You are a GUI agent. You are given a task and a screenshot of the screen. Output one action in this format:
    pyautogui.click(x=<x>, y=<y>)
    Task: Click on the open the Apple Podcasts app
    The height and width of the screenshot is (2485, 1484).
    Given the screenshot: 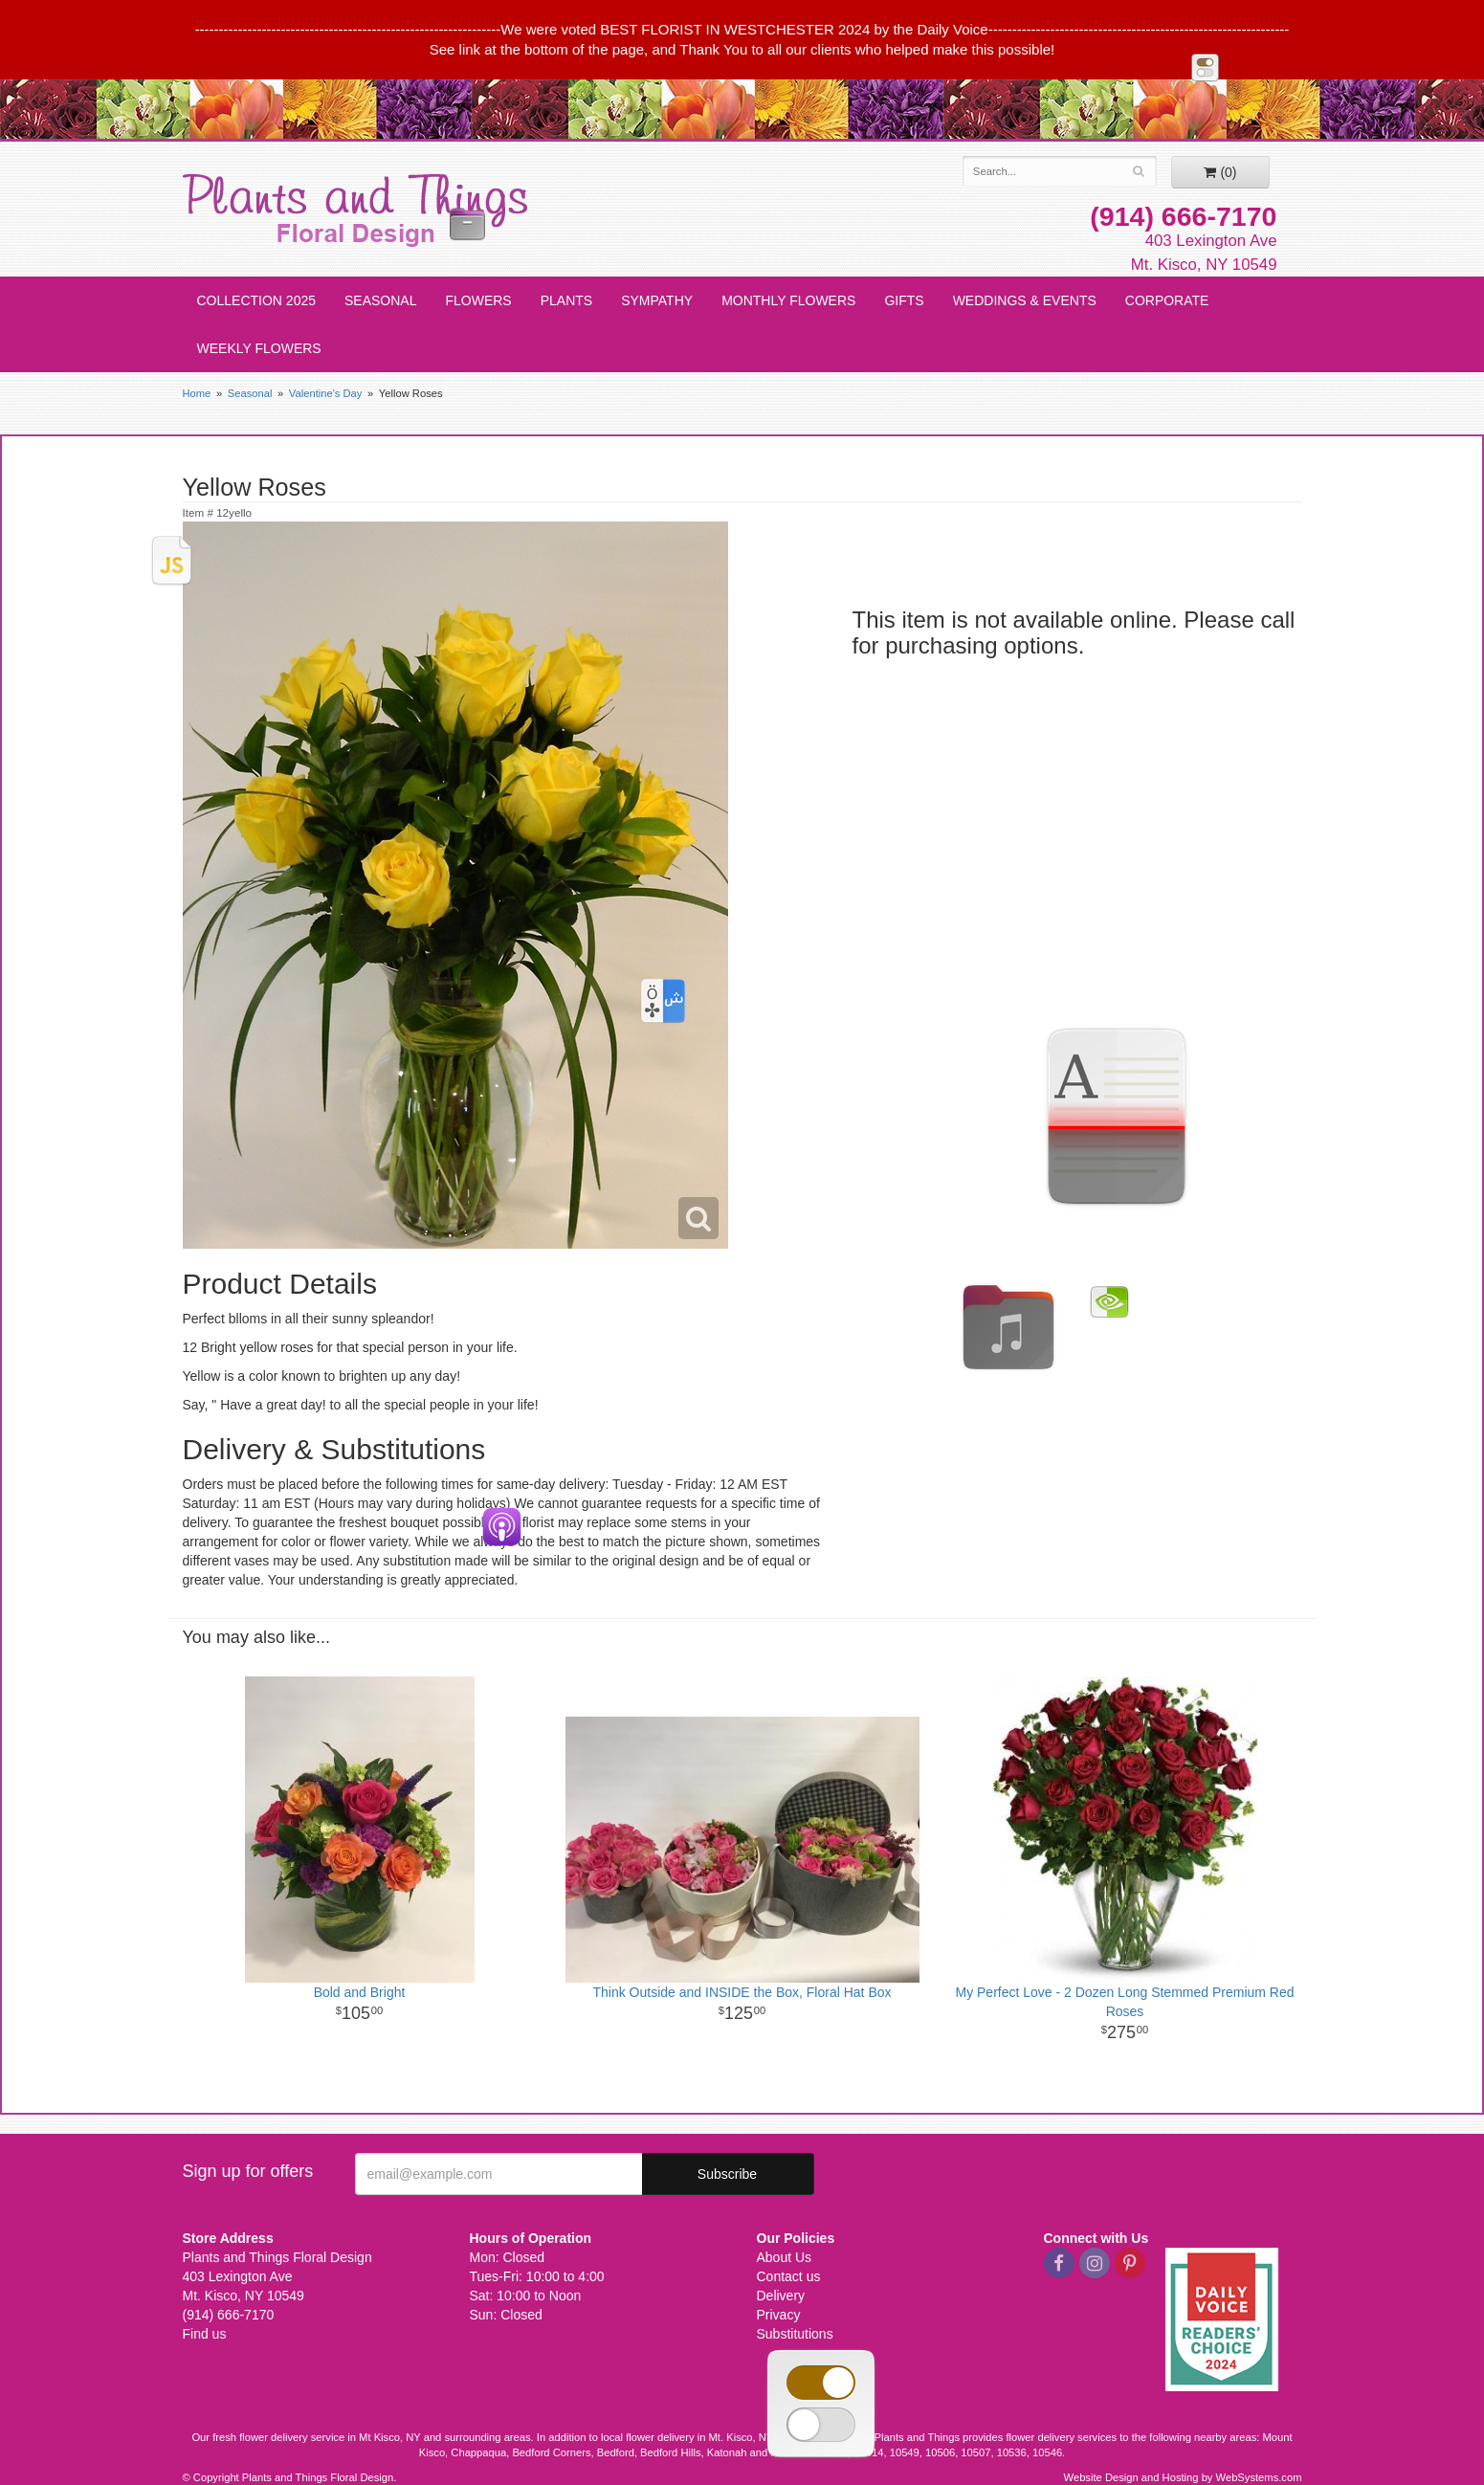 What is the action you would take?
    pyautogui.click(x=501, y=1526)
    